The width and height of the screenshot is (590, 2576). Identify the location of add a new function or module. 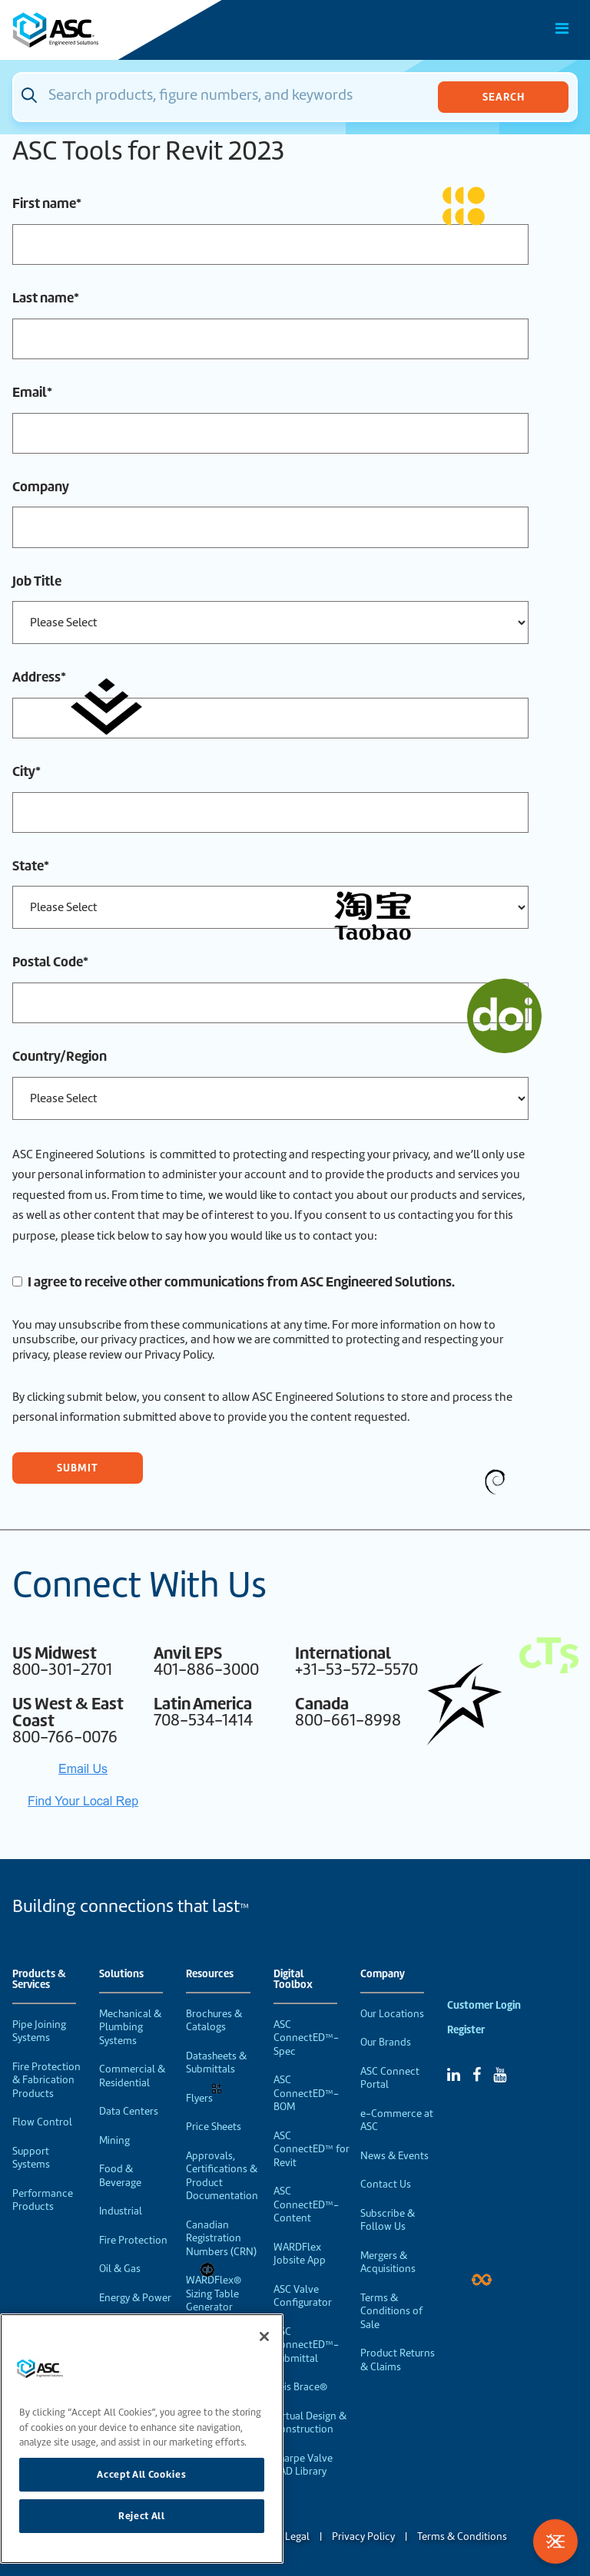
(217, 2089).